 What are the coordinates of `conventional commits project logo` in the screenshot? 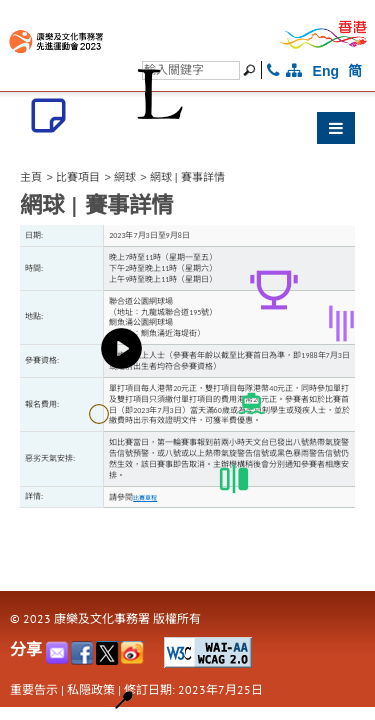 It's located at (99, 414).